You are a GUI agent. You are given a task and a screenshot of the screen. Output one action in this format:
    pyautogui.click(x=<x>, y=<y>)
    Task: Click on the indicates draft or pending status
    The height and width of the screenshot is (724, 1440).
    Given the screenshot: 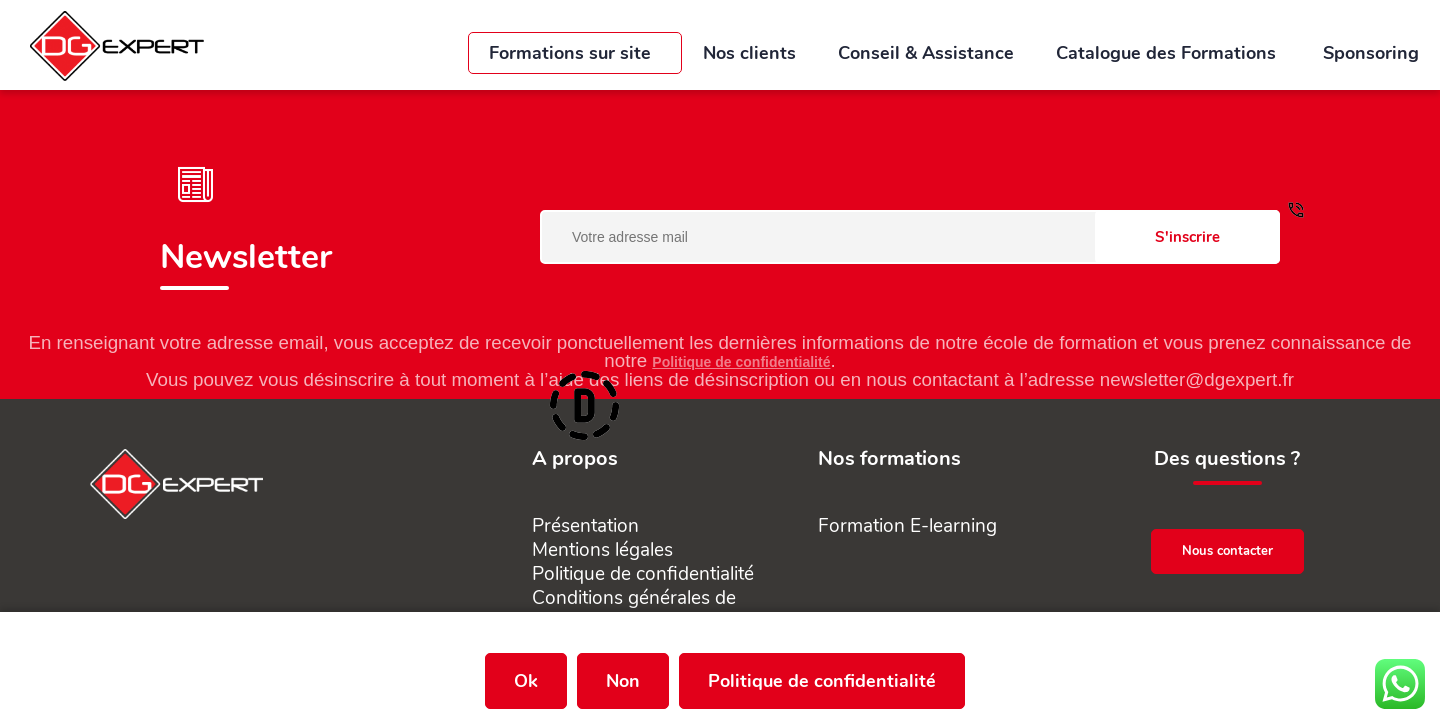 What is the action you would take?
    pyautogui.click(x=584, y=405)
    